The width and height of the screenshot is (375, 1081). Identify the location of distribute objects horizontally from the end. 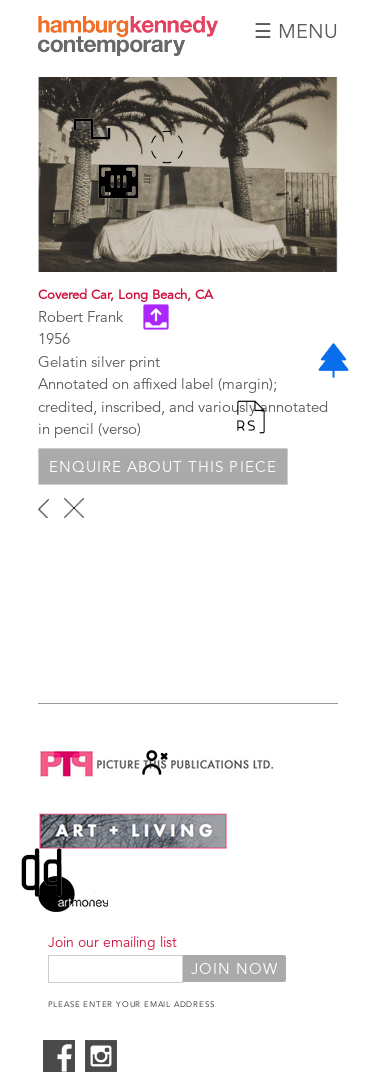
(41, 872).